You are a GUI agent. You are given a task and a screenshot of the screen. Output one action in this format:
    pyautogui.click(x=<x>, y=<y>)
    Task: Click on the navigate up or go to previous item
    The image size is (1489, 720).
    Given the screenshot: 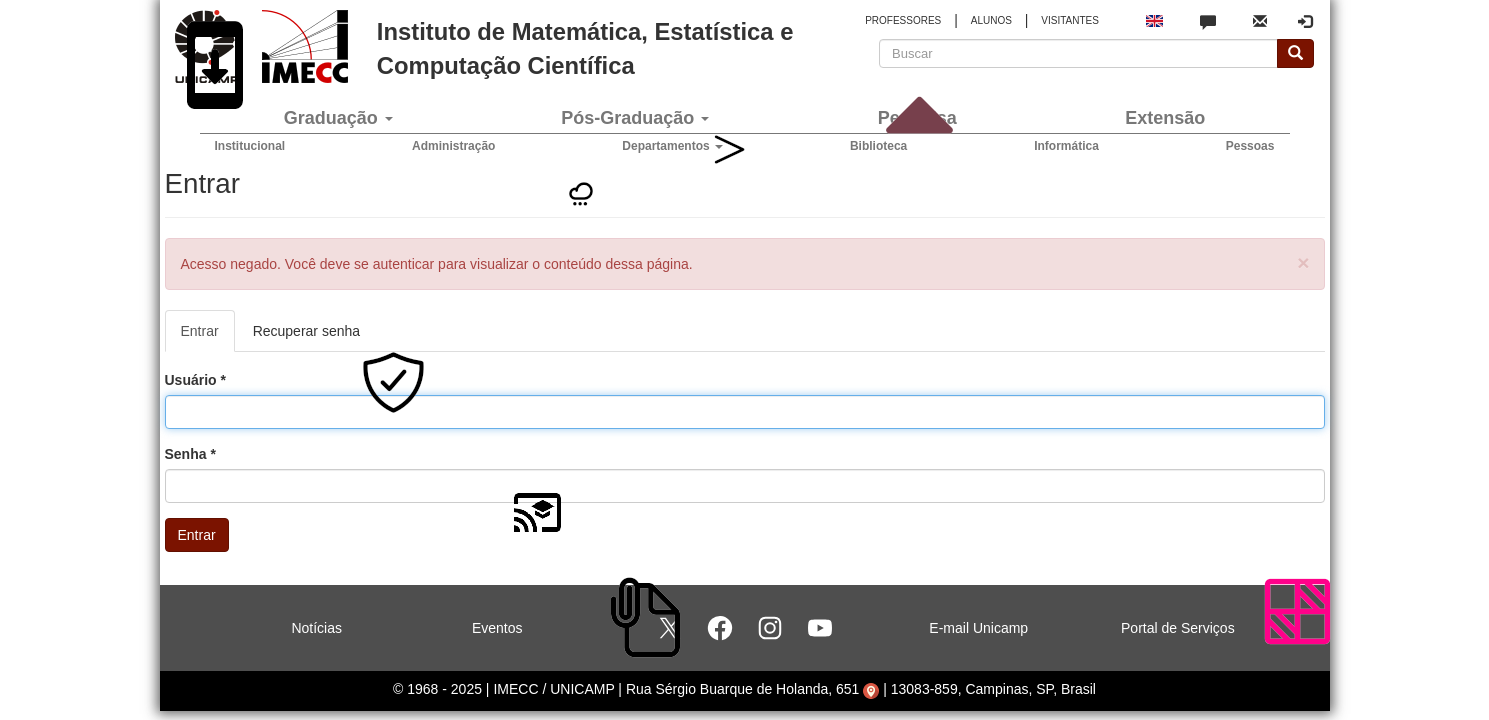 What is the action you would take?
    pyautogui.click(x=919, y=133)
    